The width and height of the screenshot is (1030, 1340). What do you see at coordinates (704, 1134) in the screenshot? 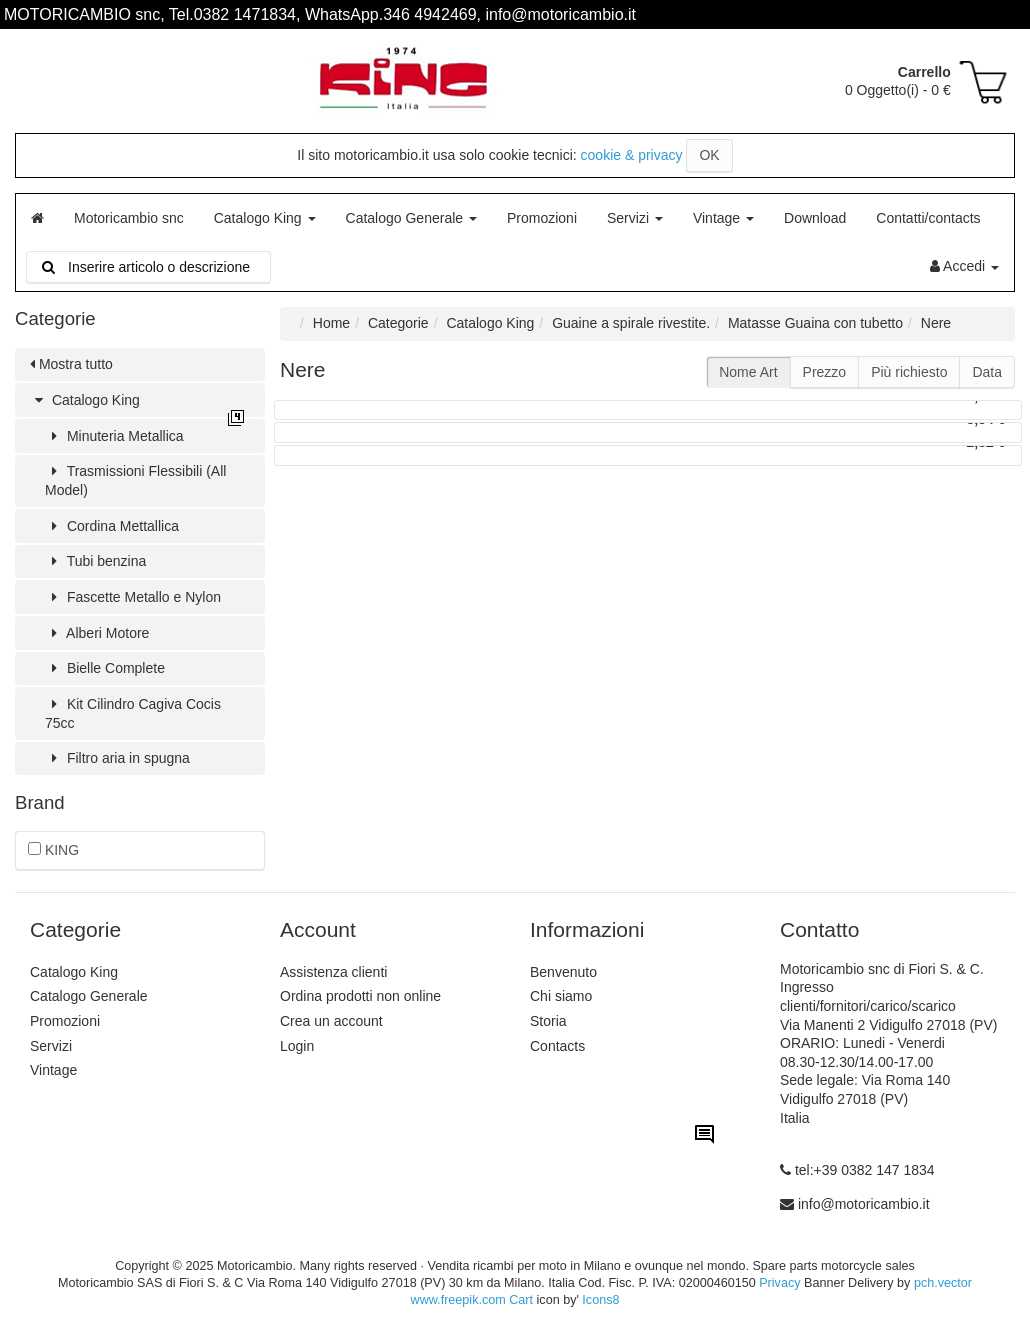
I see `add a comment or note` at bounding box center [704, 1134].